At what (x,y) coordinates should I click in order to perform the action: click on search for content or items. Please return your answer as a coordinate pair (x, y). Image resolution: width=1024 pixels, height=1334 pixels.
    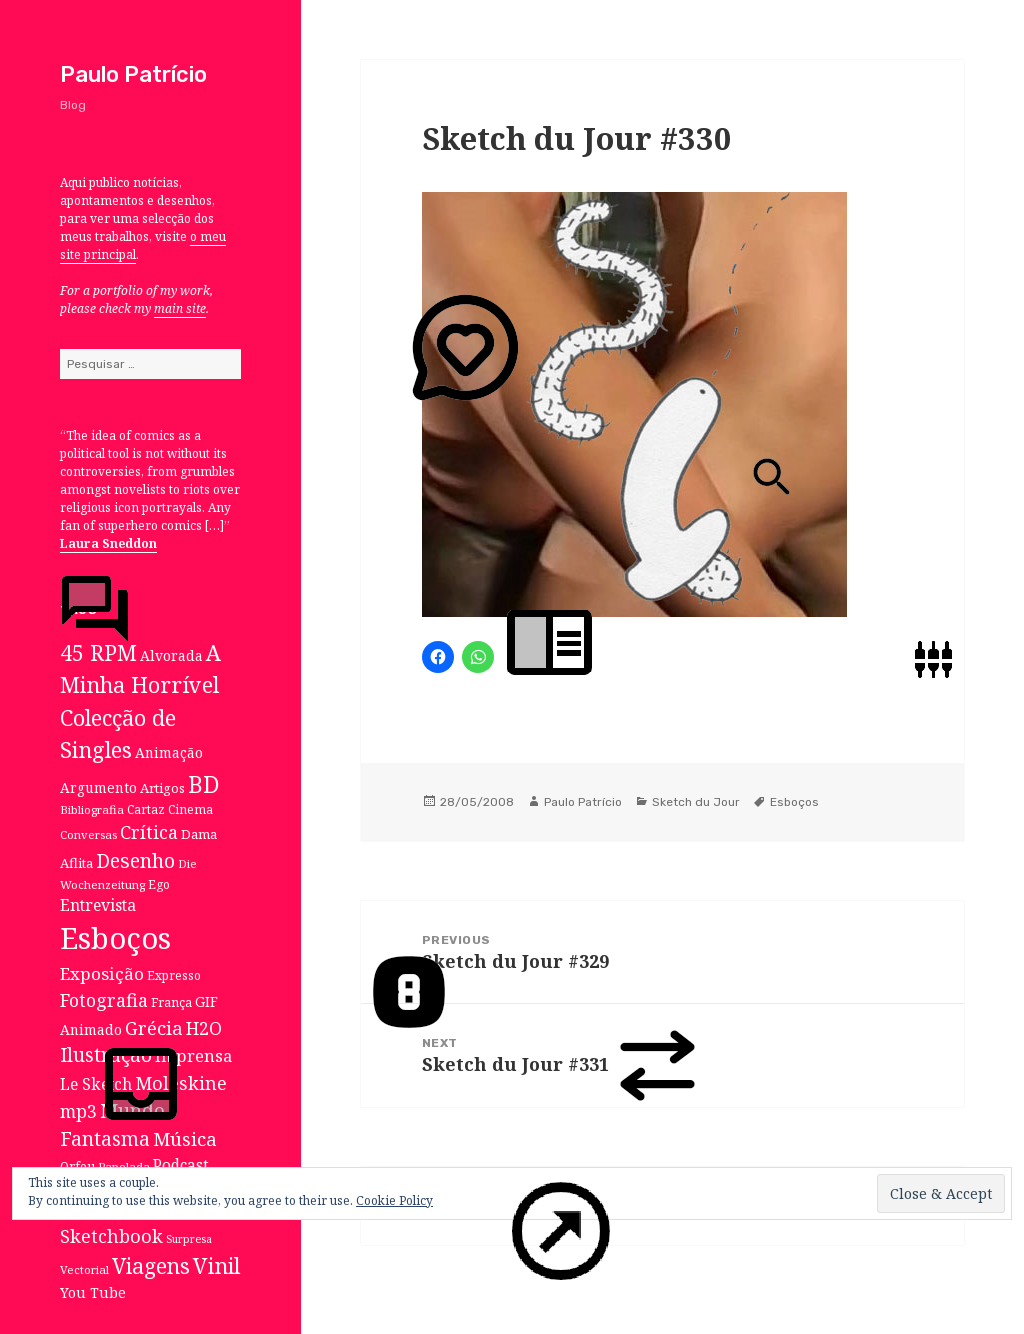
    Looking at the image, I should click on (772, 477).